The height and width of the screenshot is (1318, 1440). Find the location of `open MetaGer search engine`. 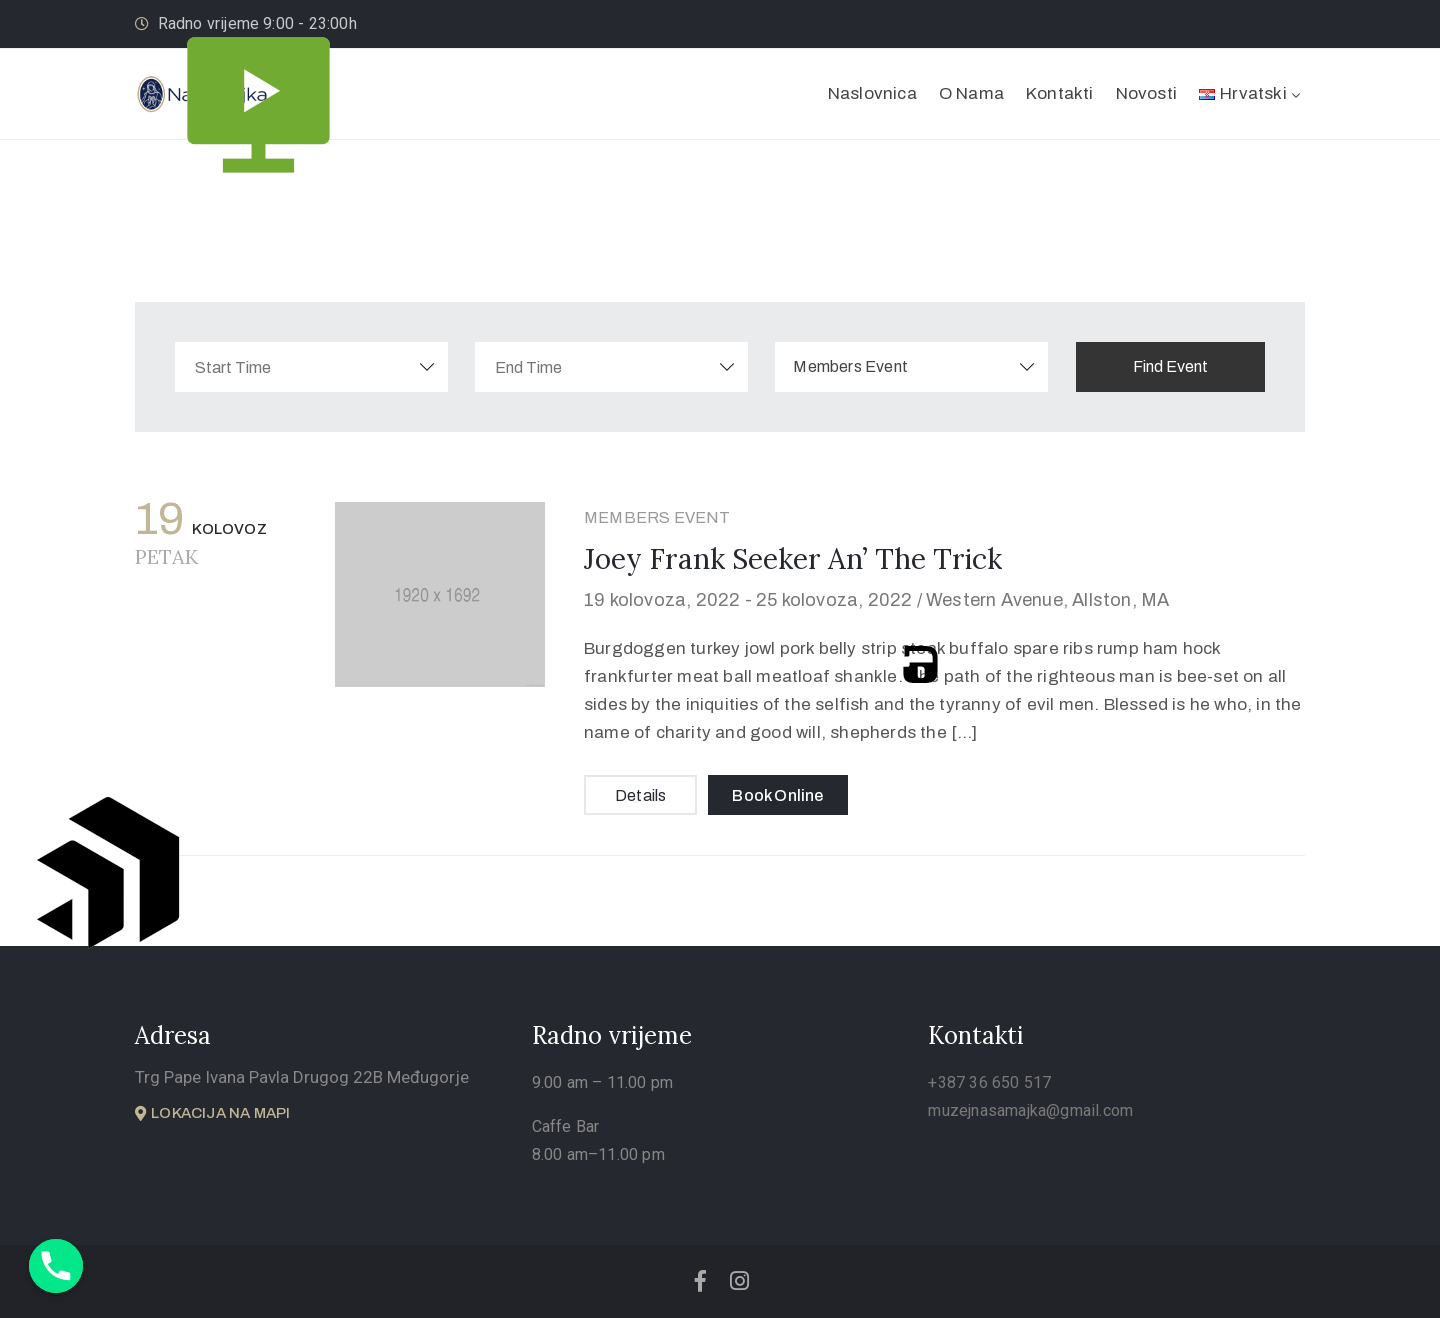

open MetaGer search engine is located at coordinates (920, 664).